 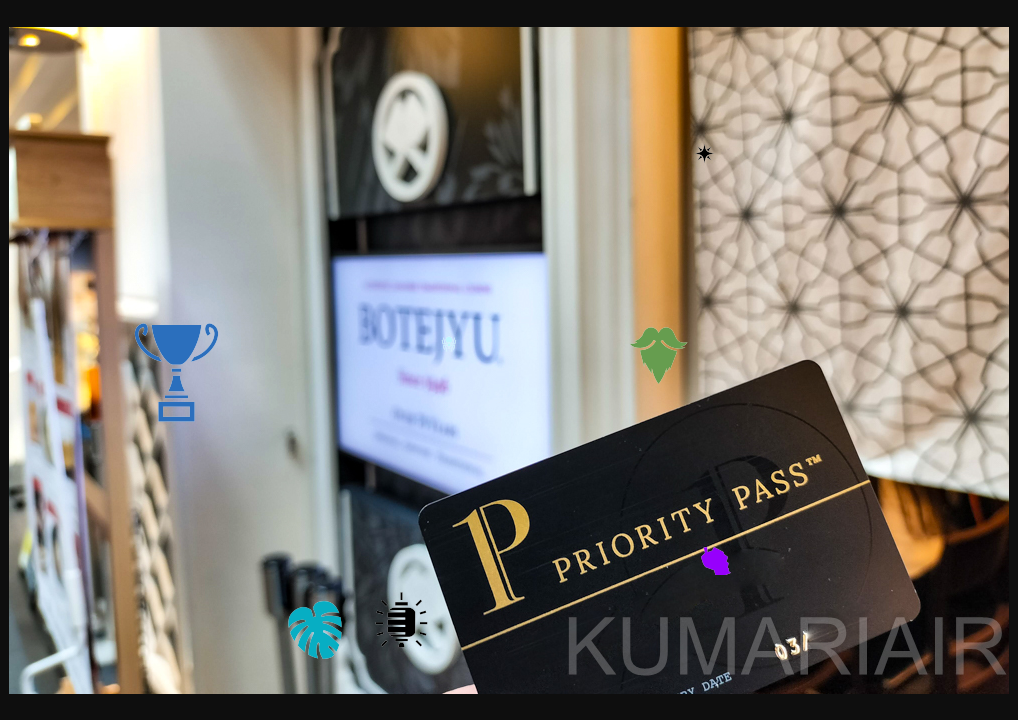 I want to click on spider enemy or creature in a game interface, so click(x=449, y=344).